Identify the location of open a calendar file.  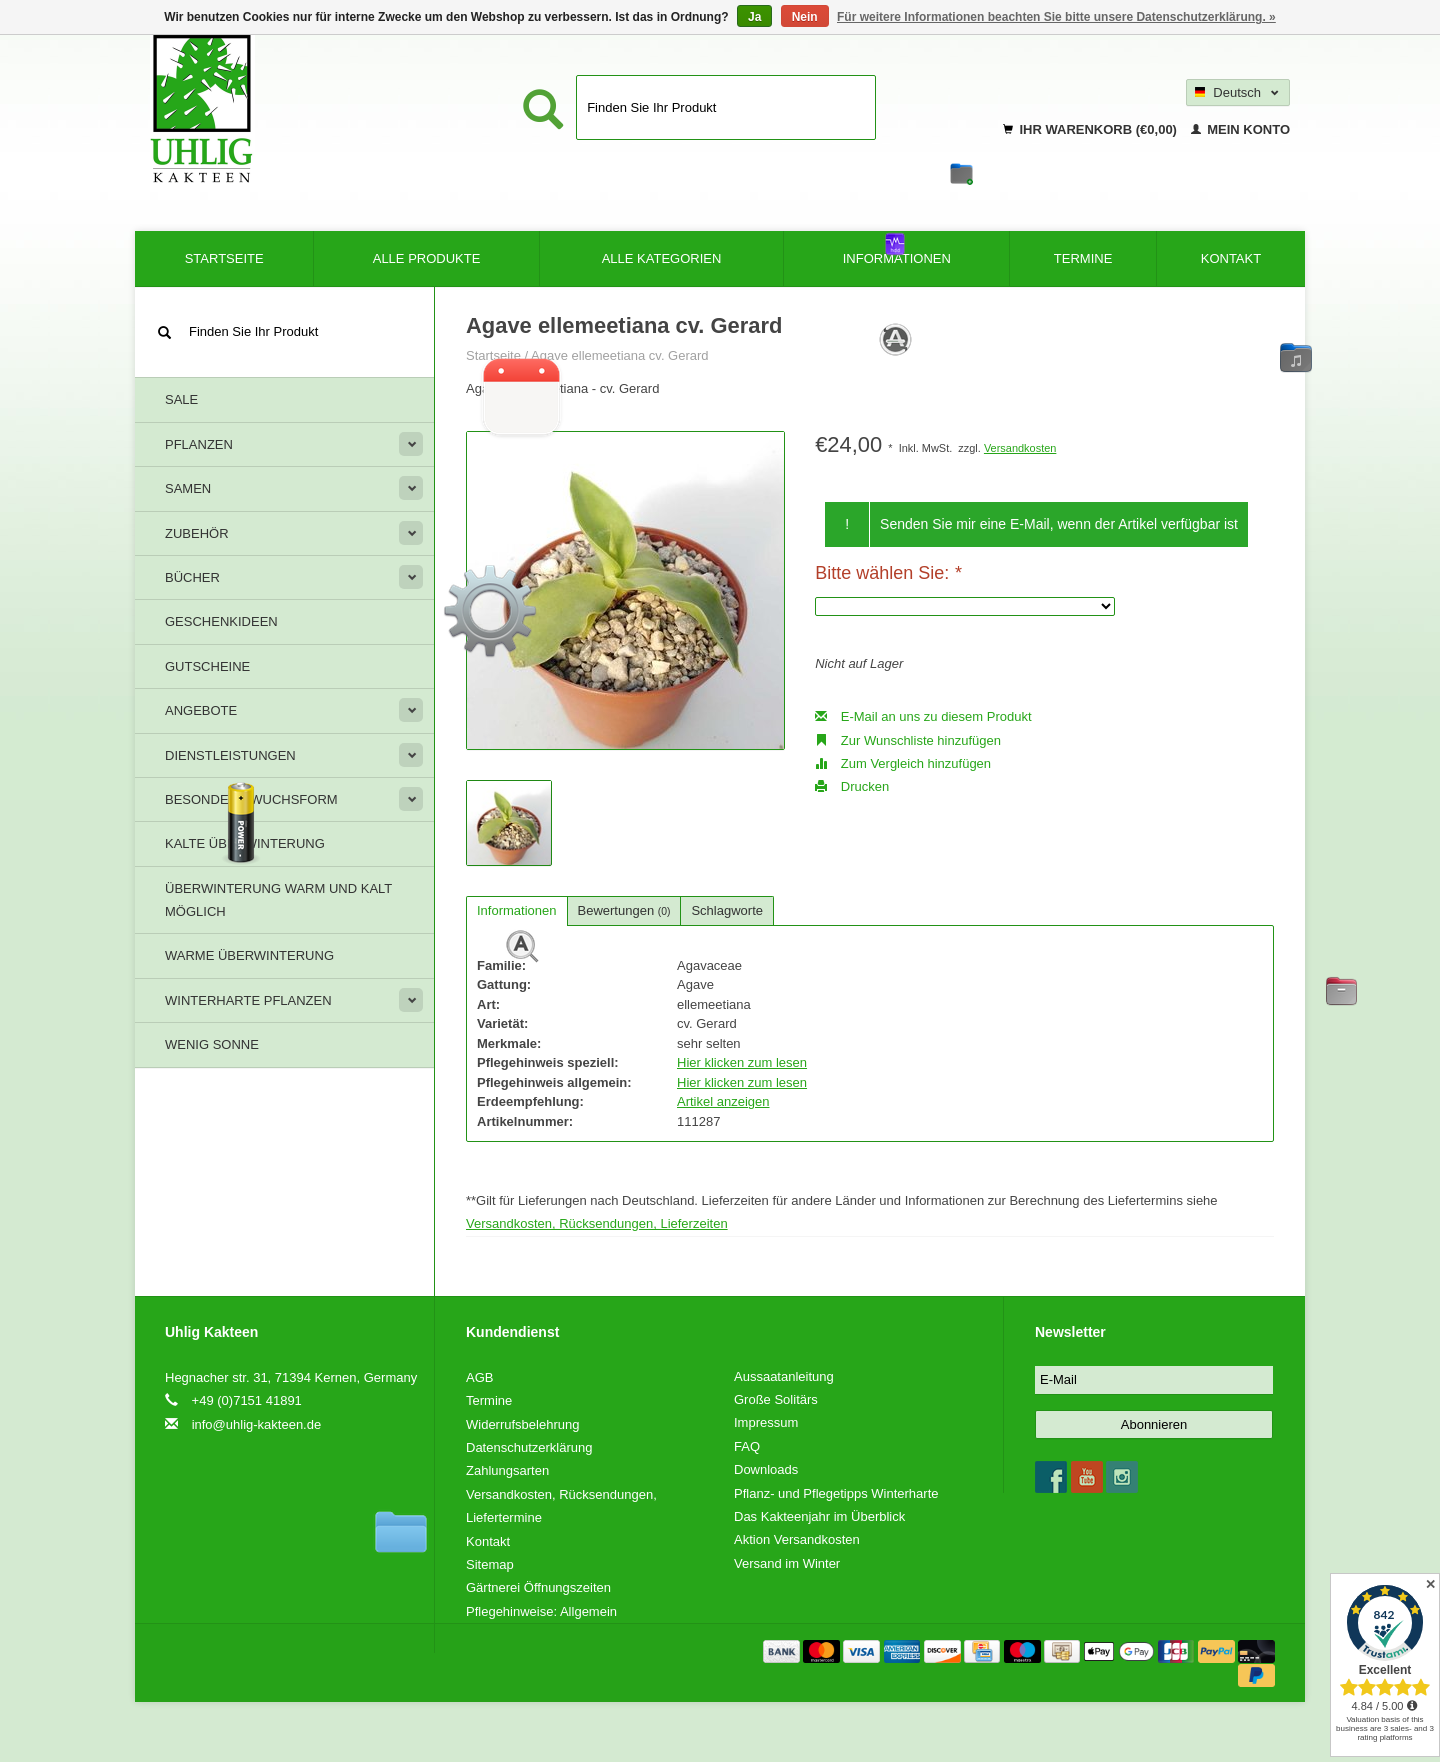
(521, 397).